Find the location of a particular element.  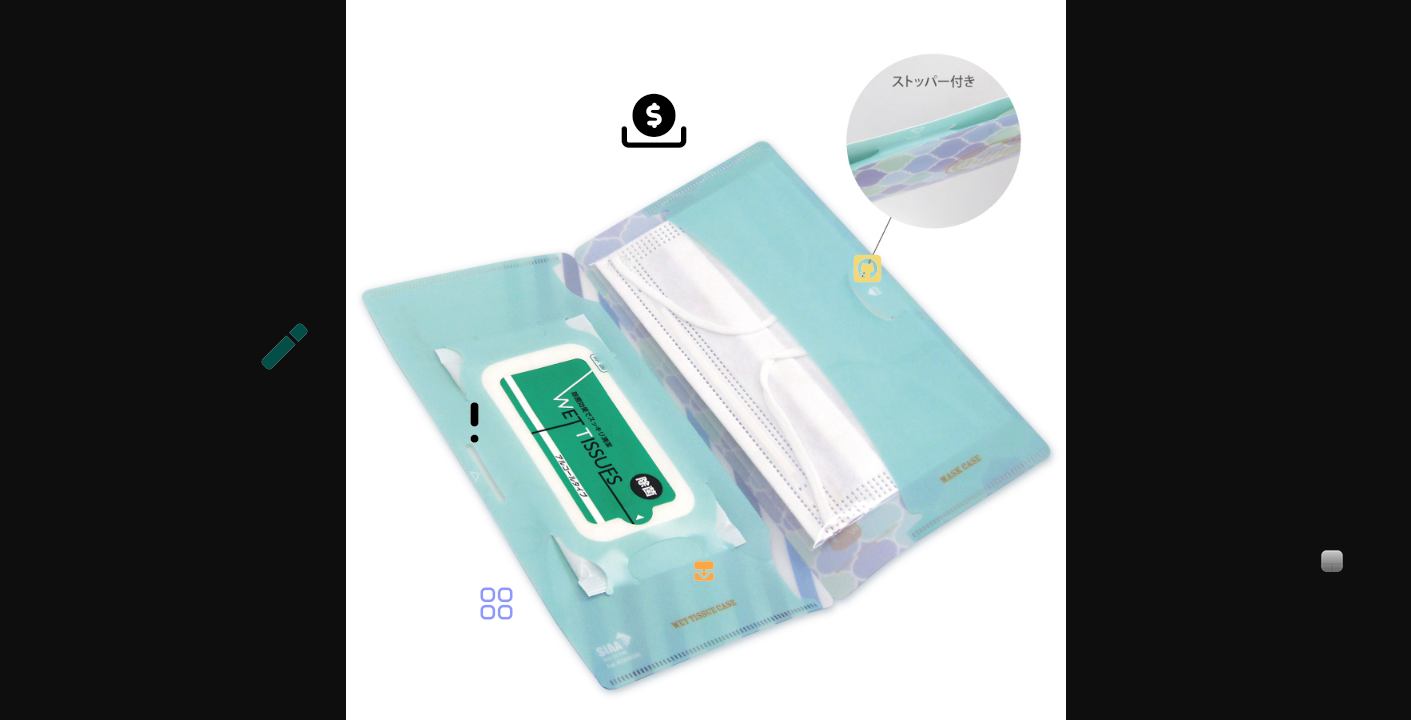

link to github repository is located at coordinates (867, 268).